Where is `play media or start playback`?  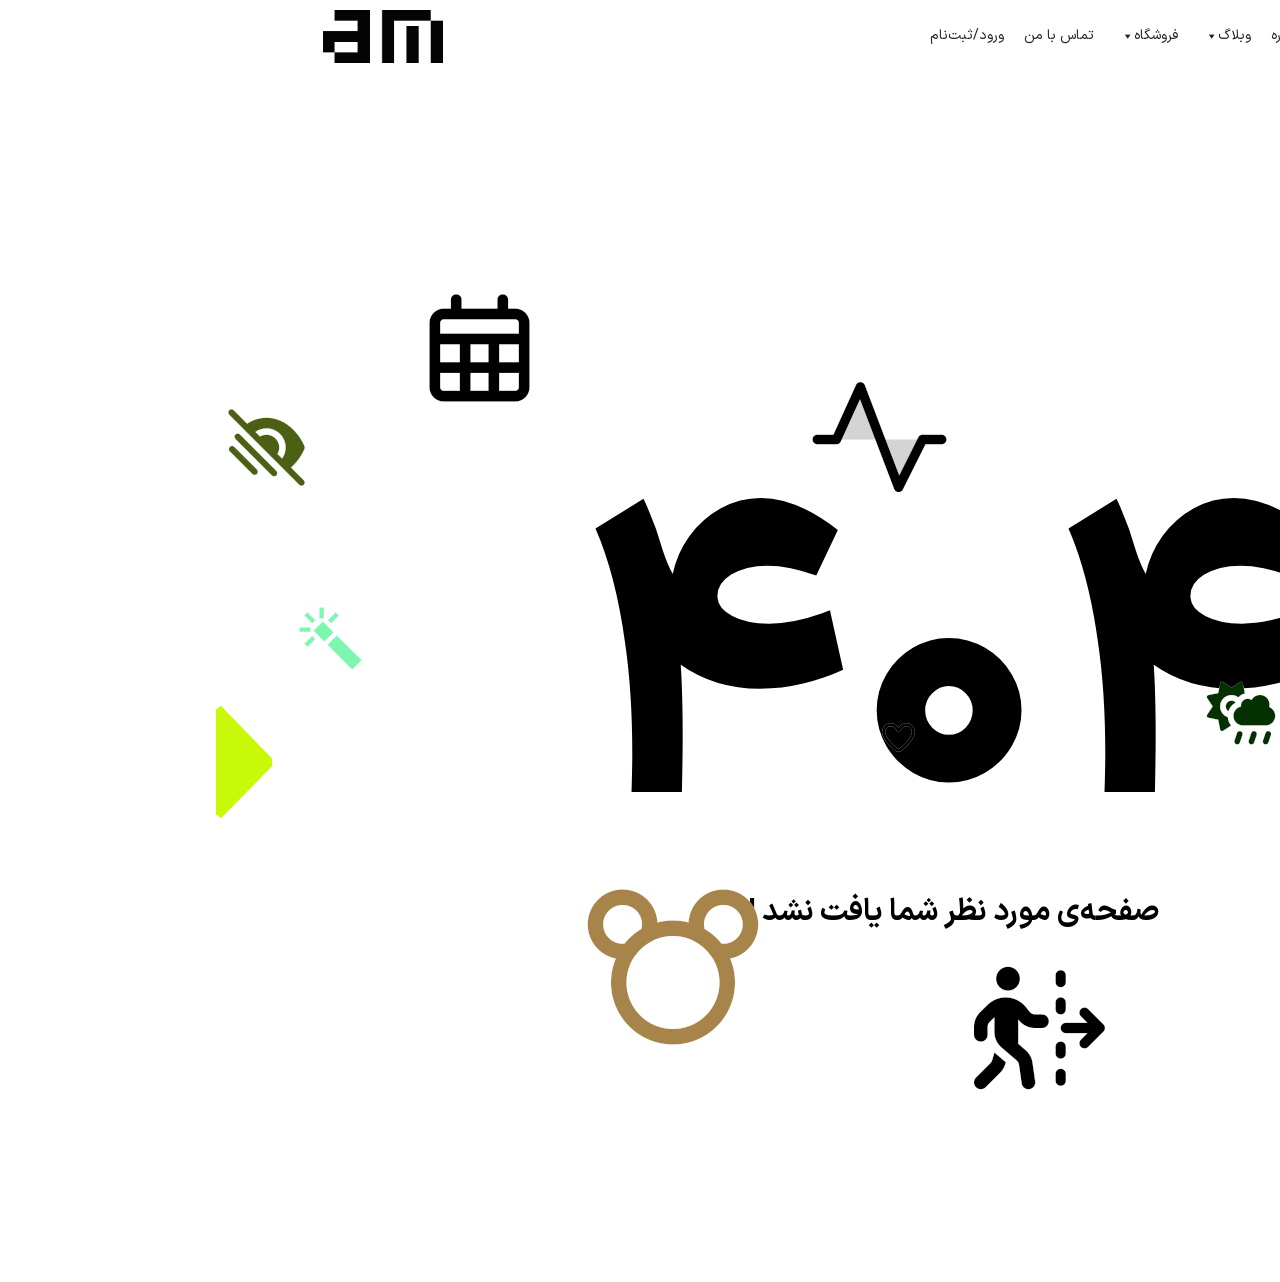 play media or start playback is located at coordinates (244, 762).